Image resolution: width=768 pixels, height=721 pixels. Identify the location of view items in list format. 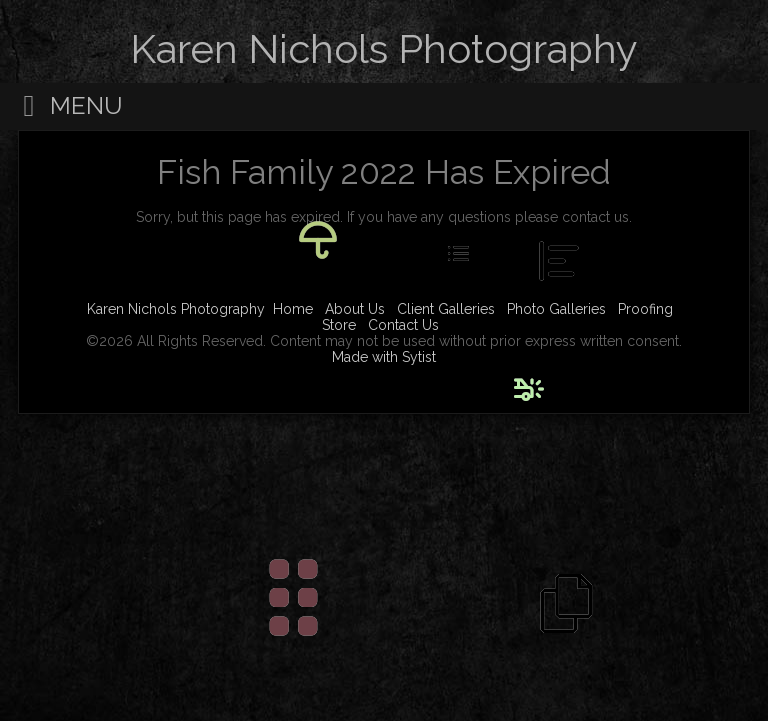
(458, 253).